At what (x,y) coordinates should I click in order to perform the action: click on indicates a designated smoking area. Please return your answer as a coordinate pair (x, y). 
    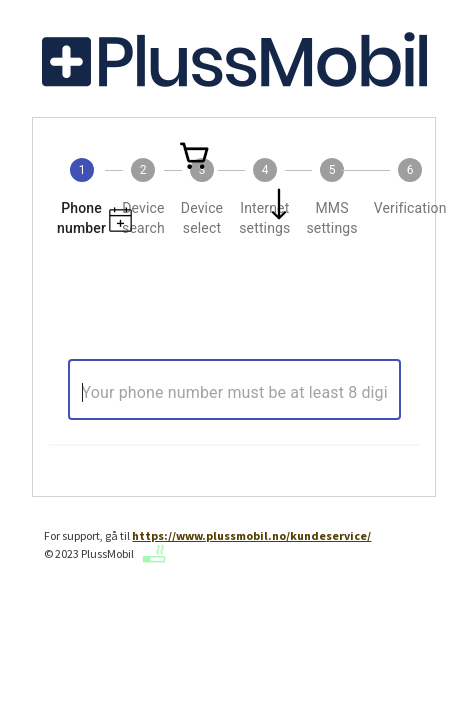
    Looking at the image, I should click on (154, 556).